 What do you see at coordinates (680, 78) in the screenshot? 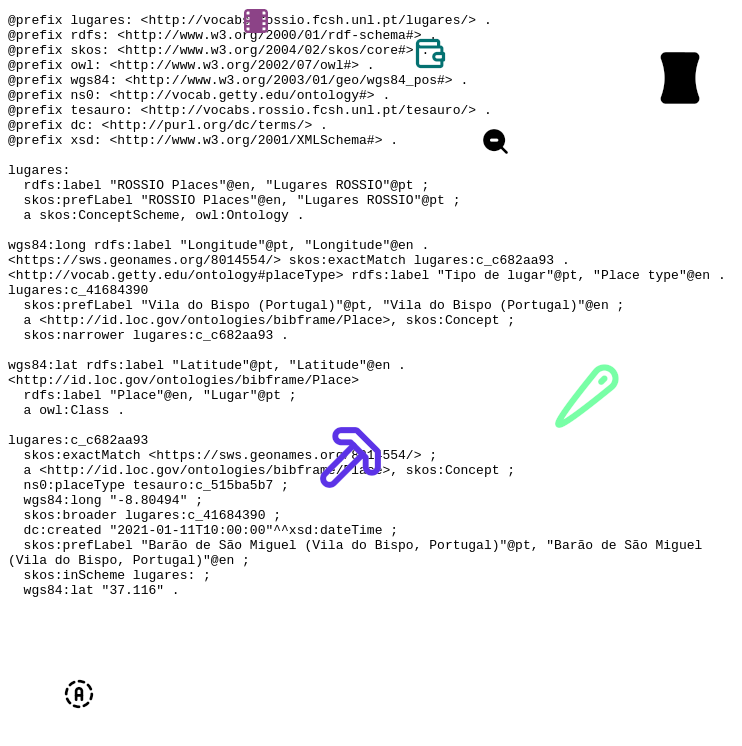
I see `switch to vertical panorama mode` at bounding box center [680, 78].